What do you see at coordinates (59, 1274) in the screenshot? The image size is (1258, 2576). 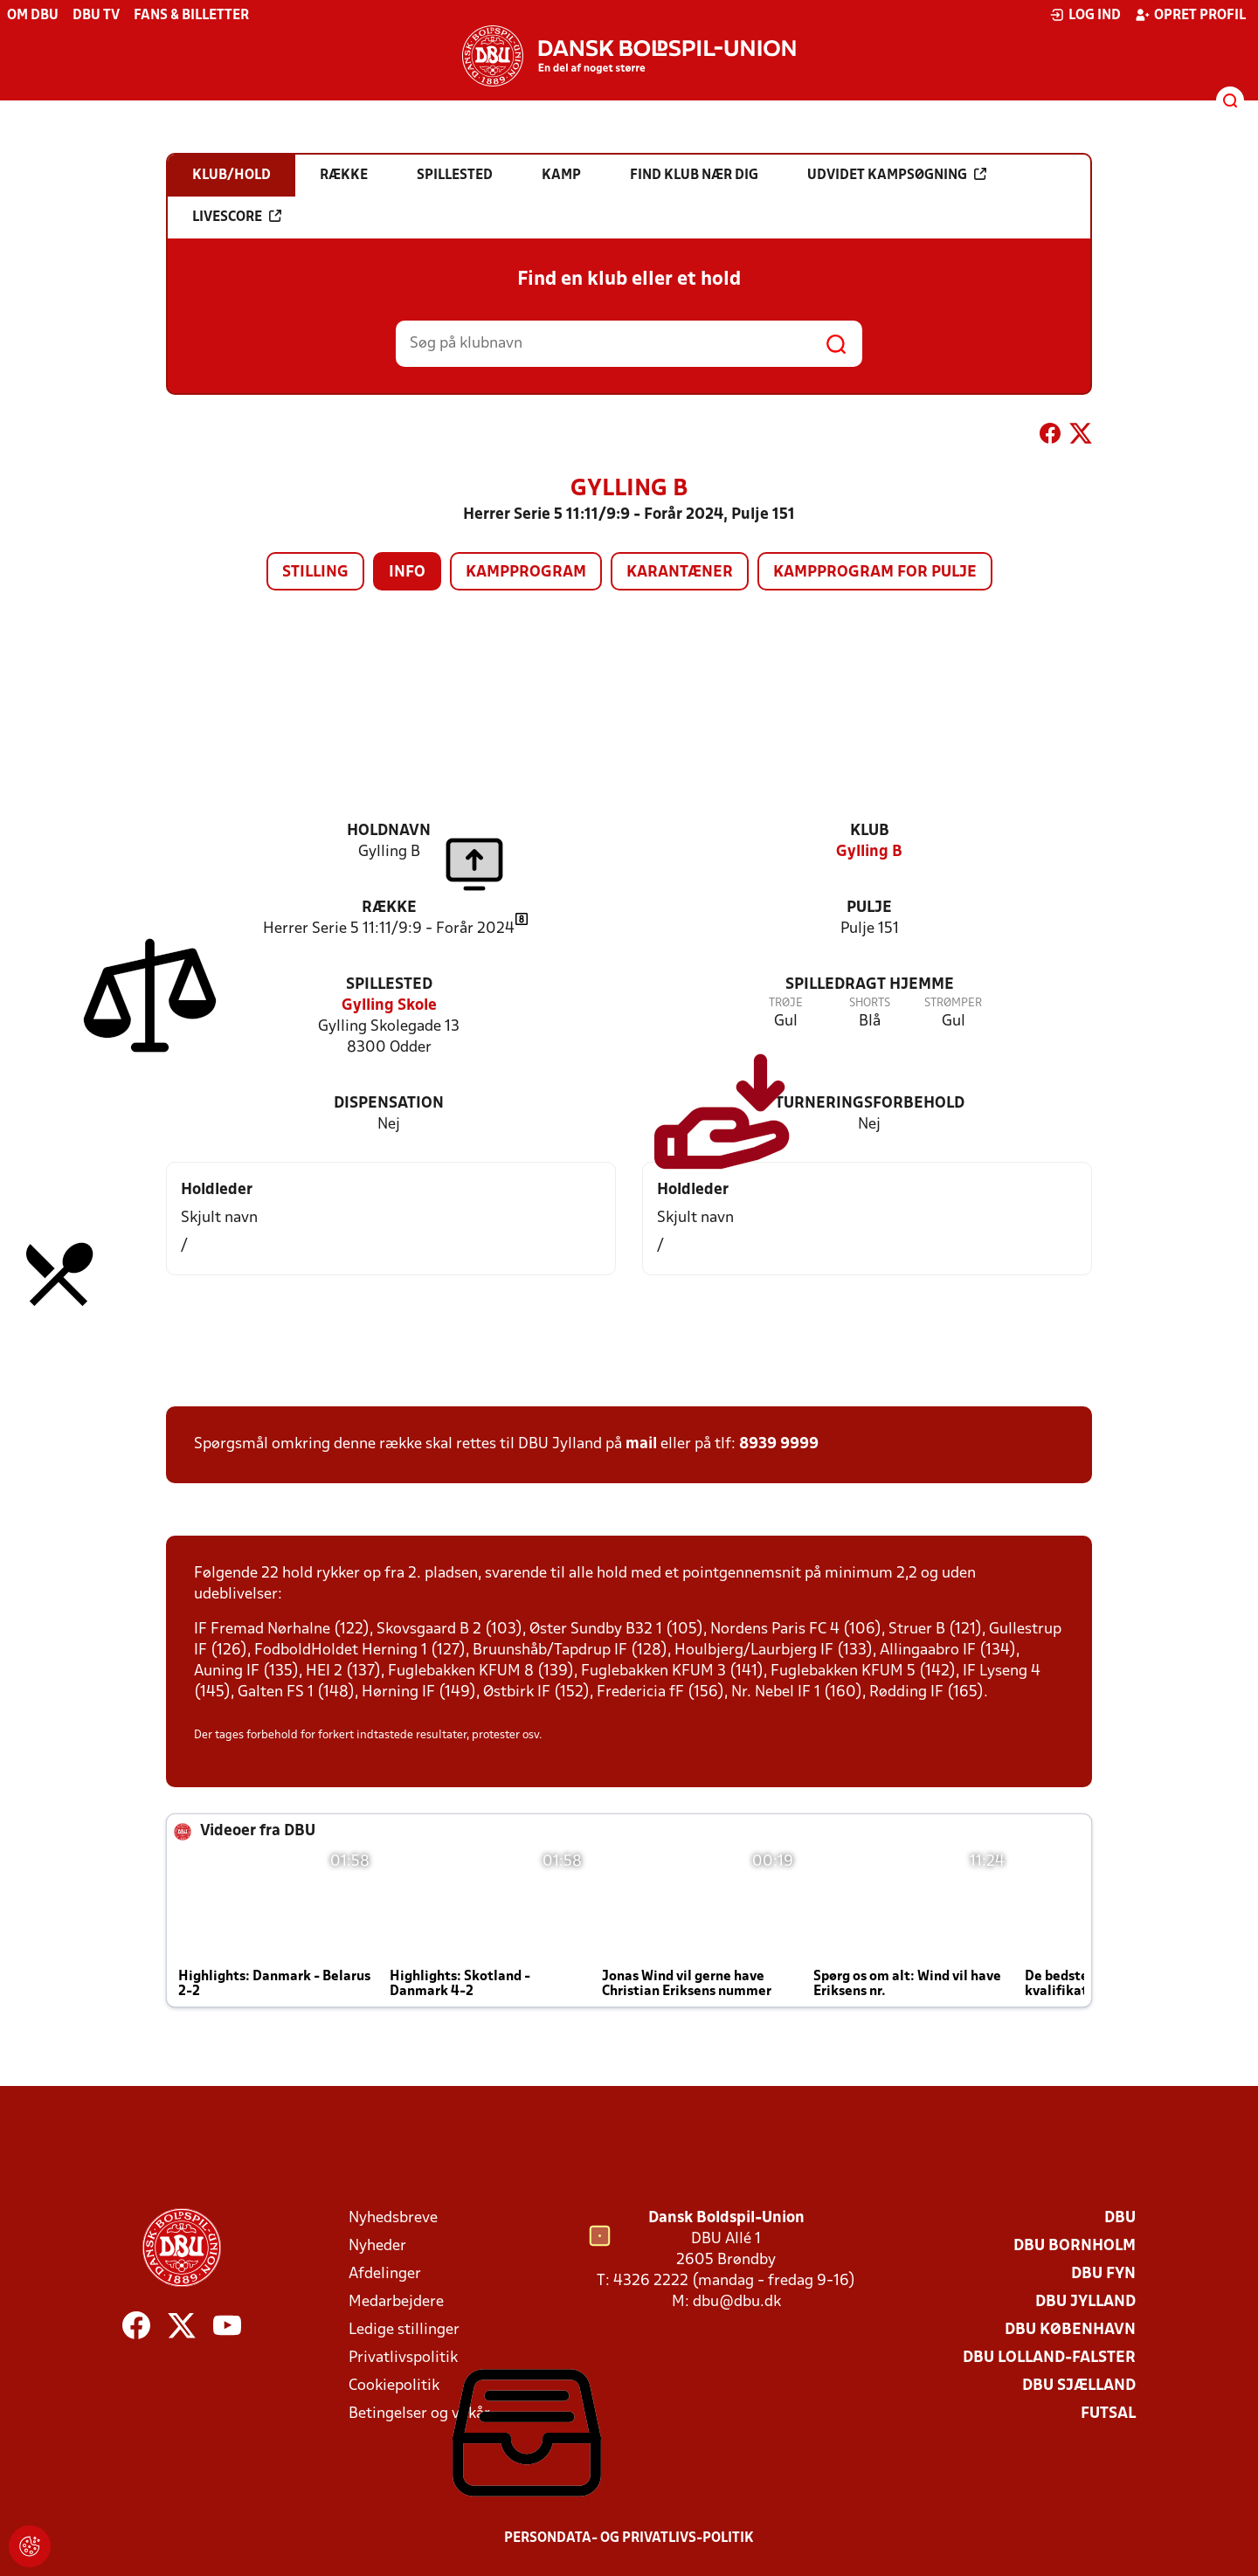 I see `find nearby restaurants` at bounding box center [59, 1274].